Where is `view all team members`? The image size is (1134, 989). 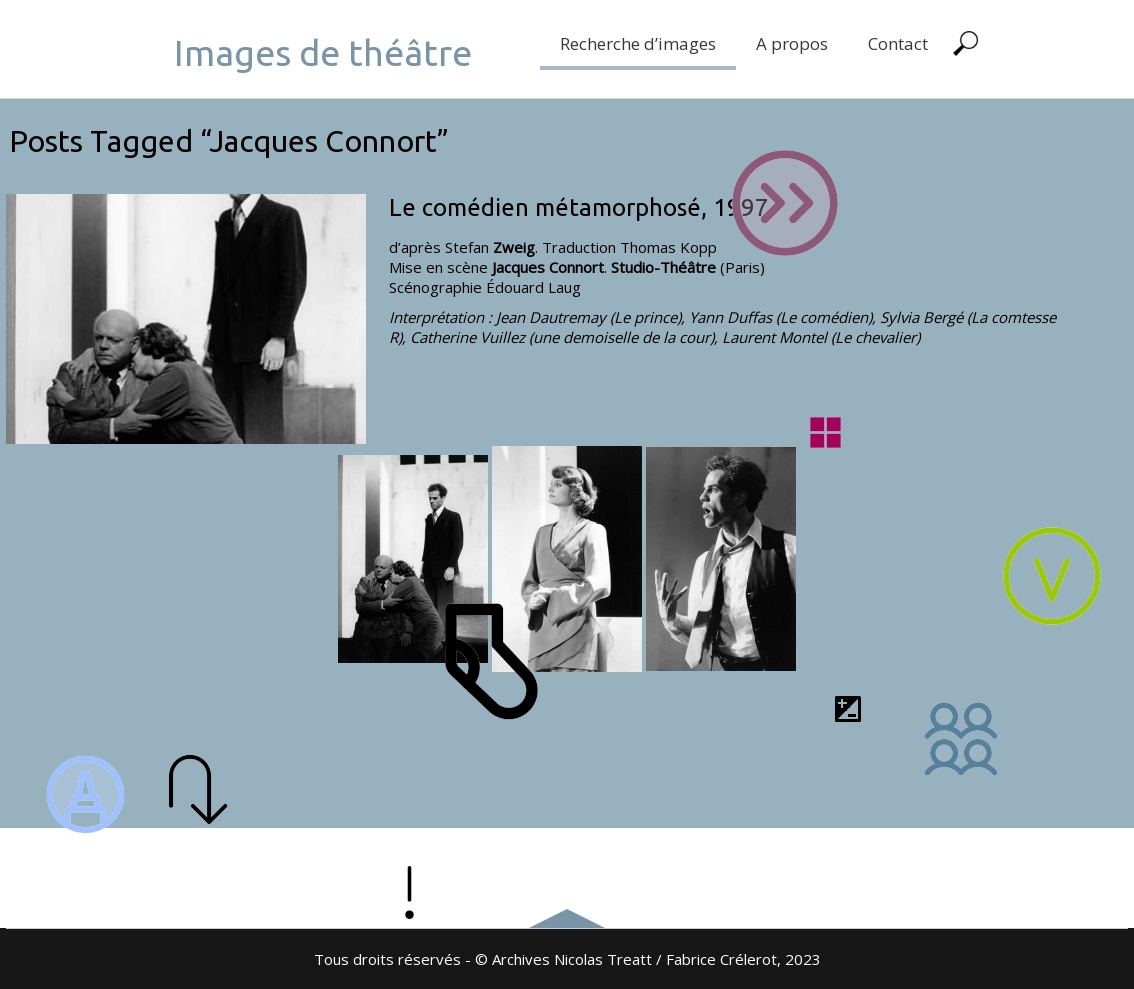
view all team members is located at coordinates (961, 739).